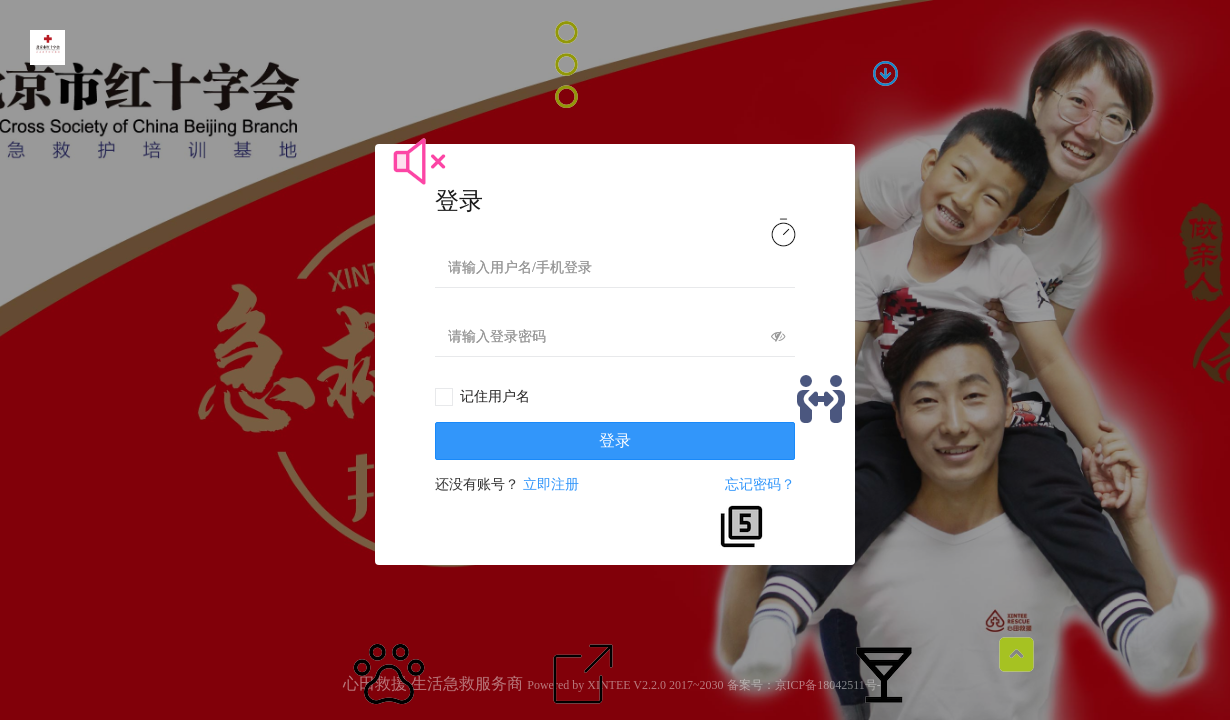 The height and width of the screenshot is (720, 1230). I want to click on mute audio or sound, so click(418, 161).